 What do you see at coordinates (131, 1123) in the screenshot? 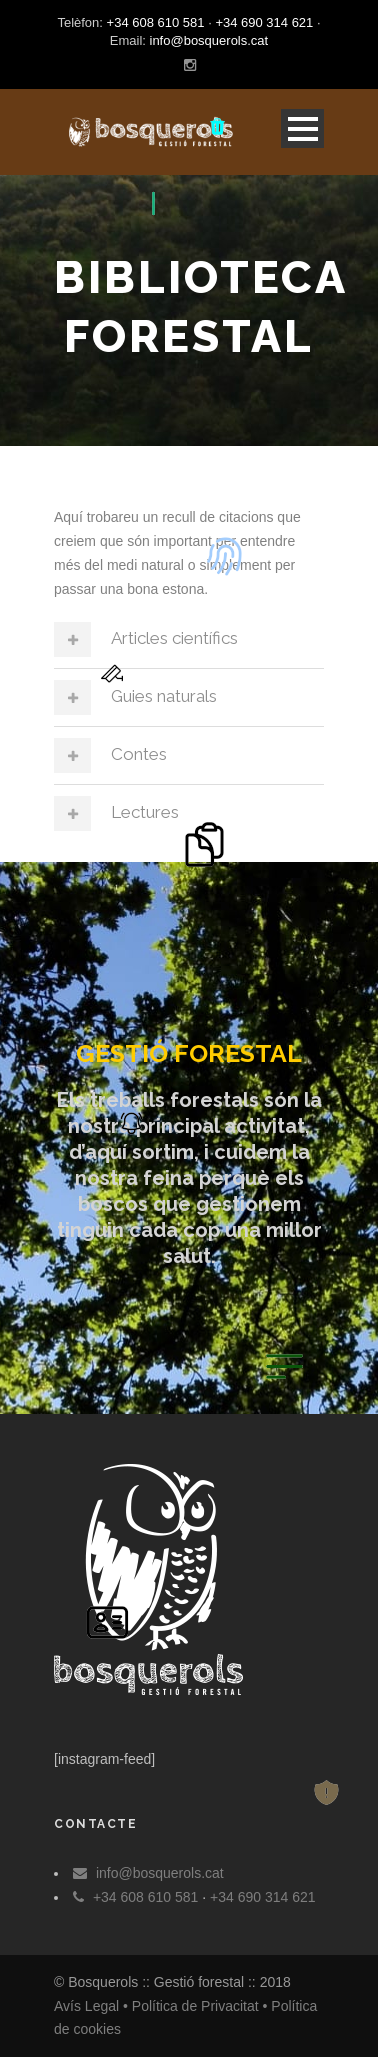
I see `indicates new notifications or alerts` at bounding box center [131, 1123].